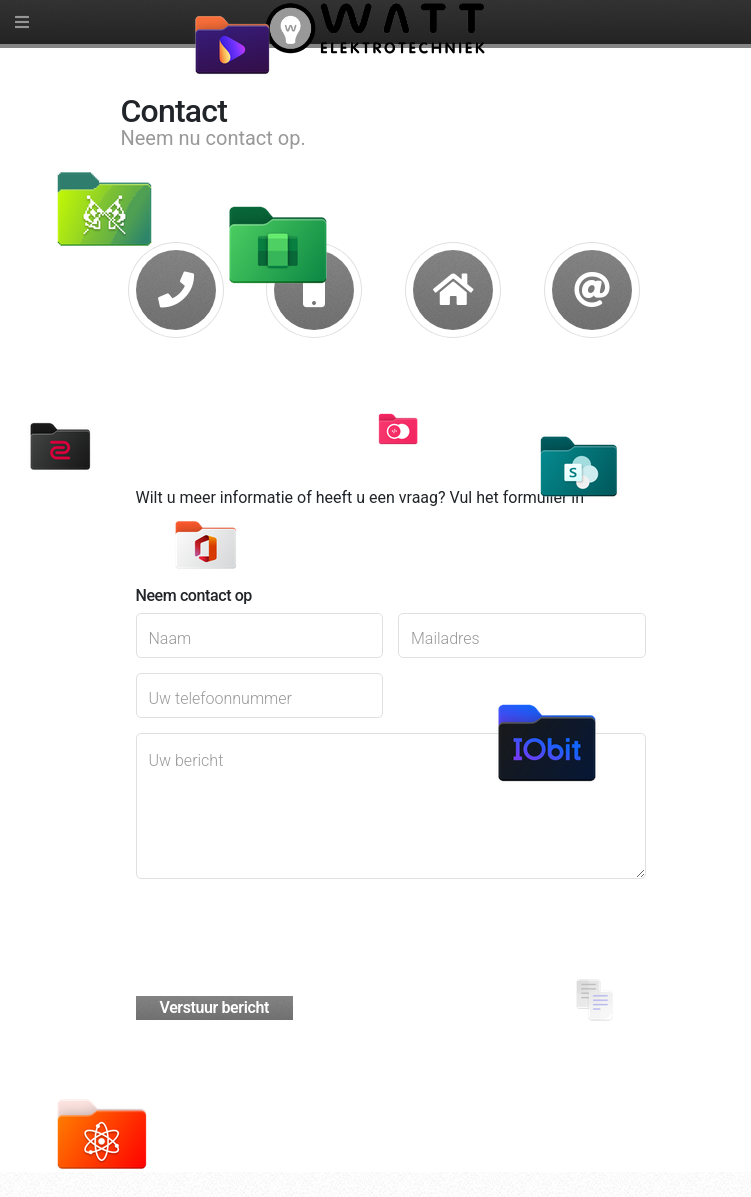 This screenshot has width=751, height=1197. I want to click on copy selected item to clipboard, so click(594, 999).